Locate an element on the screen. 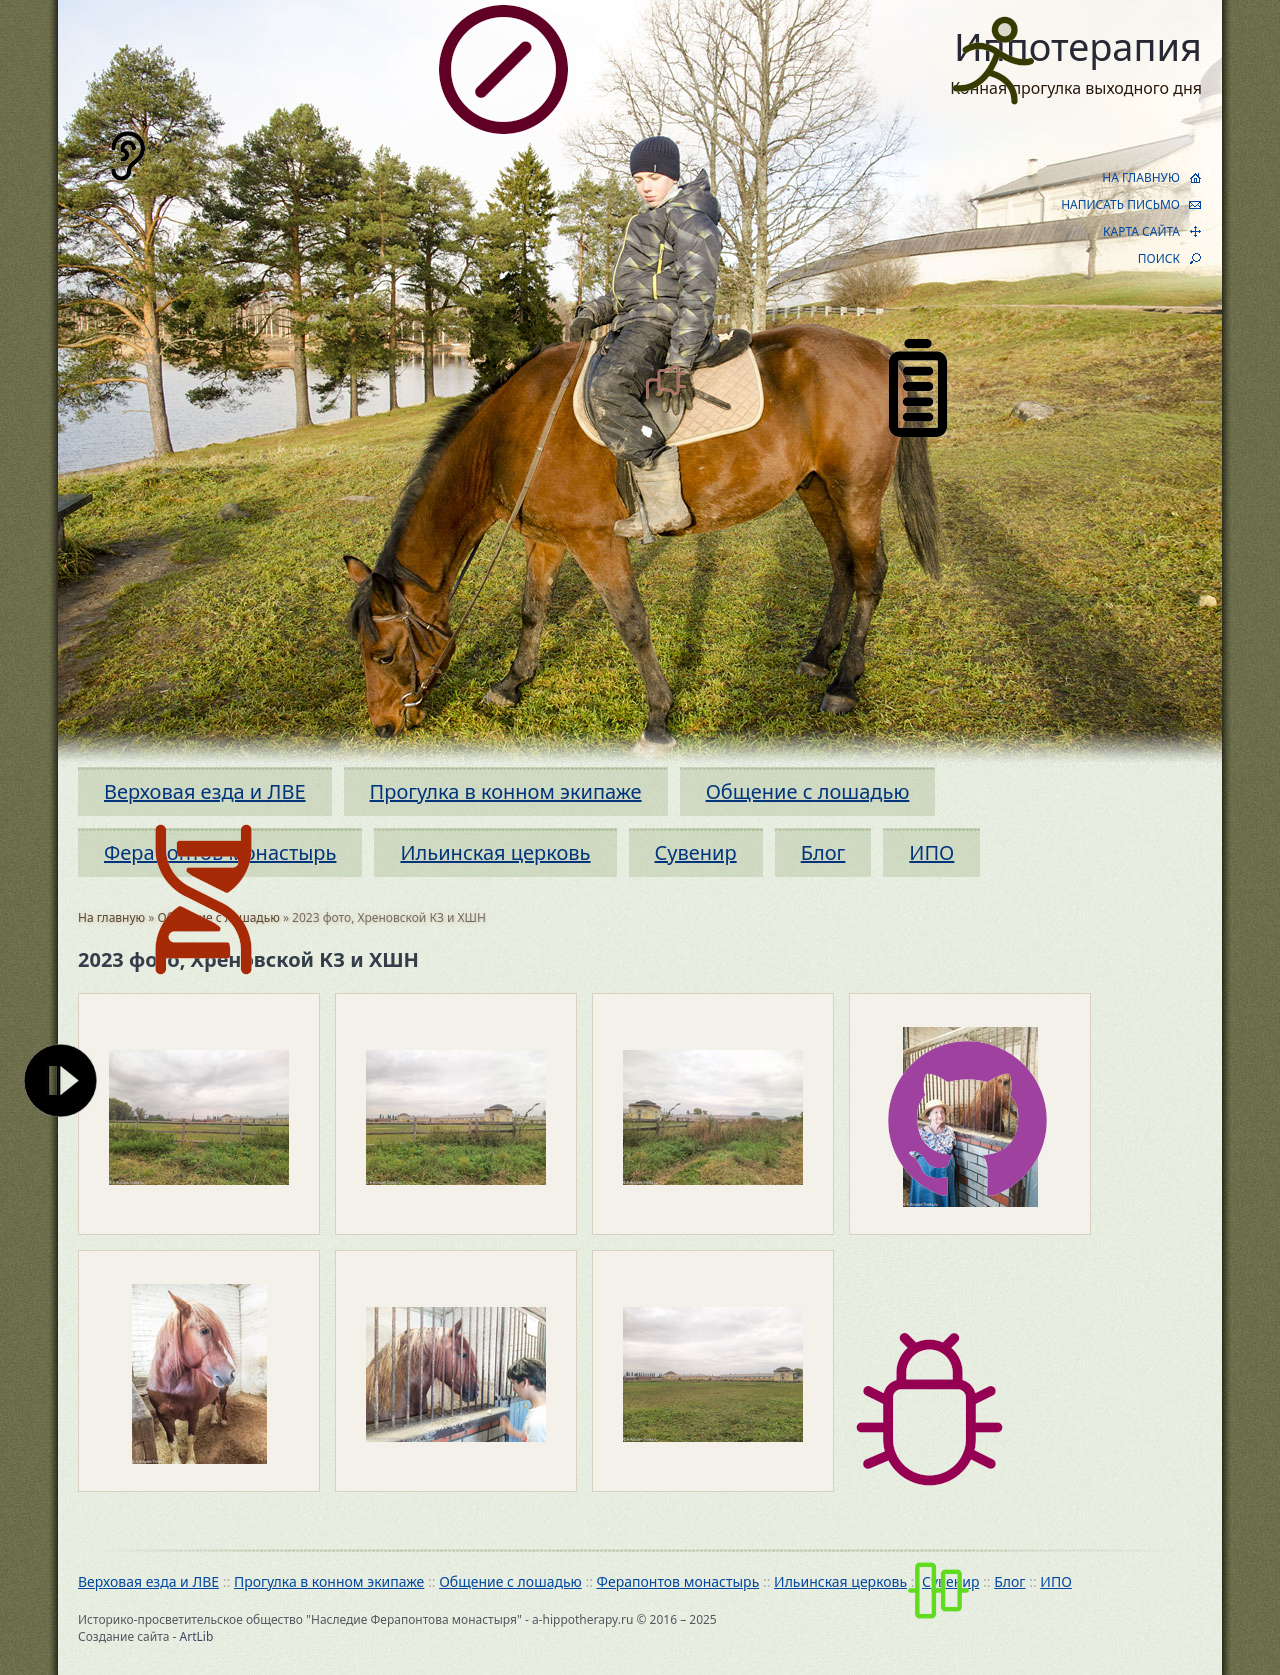  connect a plugin or extension is located at coordinates (666, 382).